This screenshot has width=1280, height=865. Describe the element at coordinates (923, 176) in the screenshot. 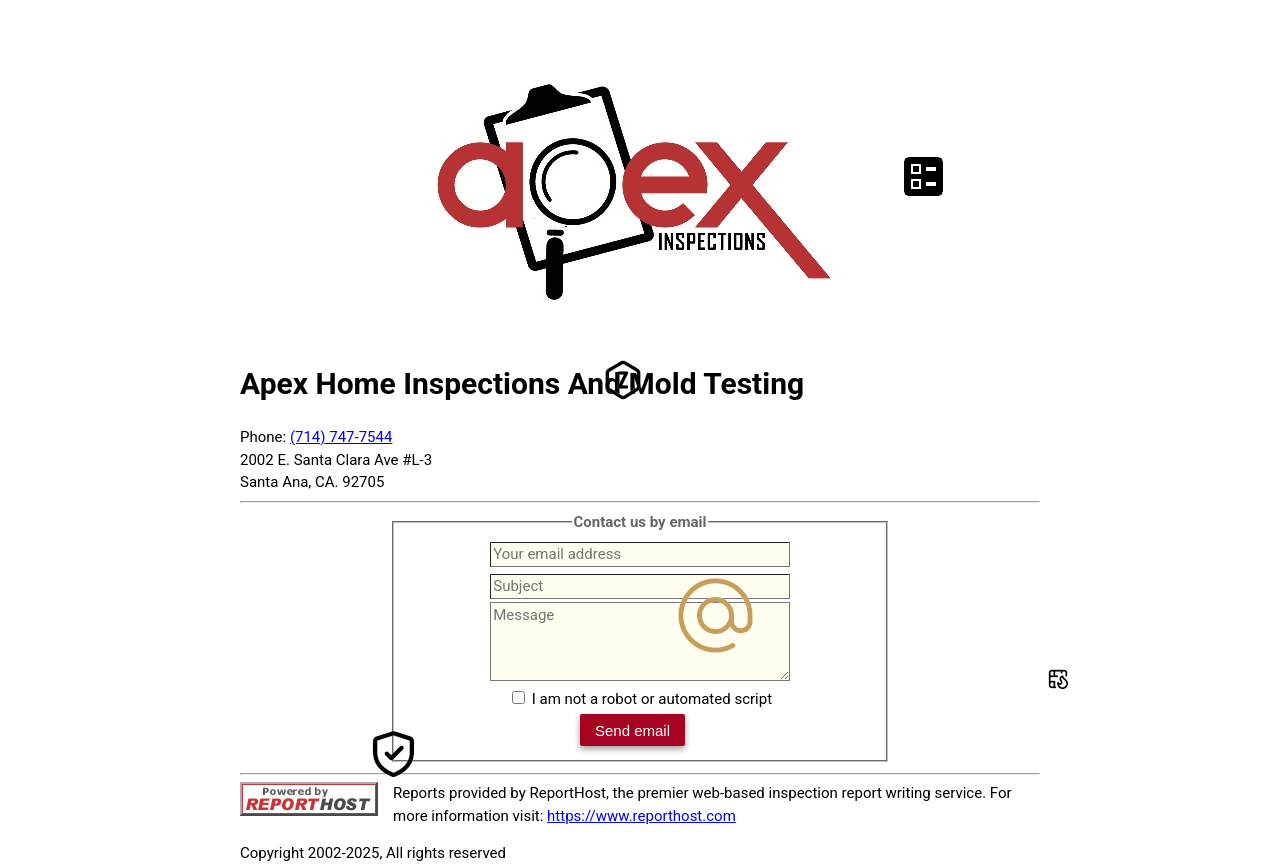

I see `view ballot or voting options` at that location.